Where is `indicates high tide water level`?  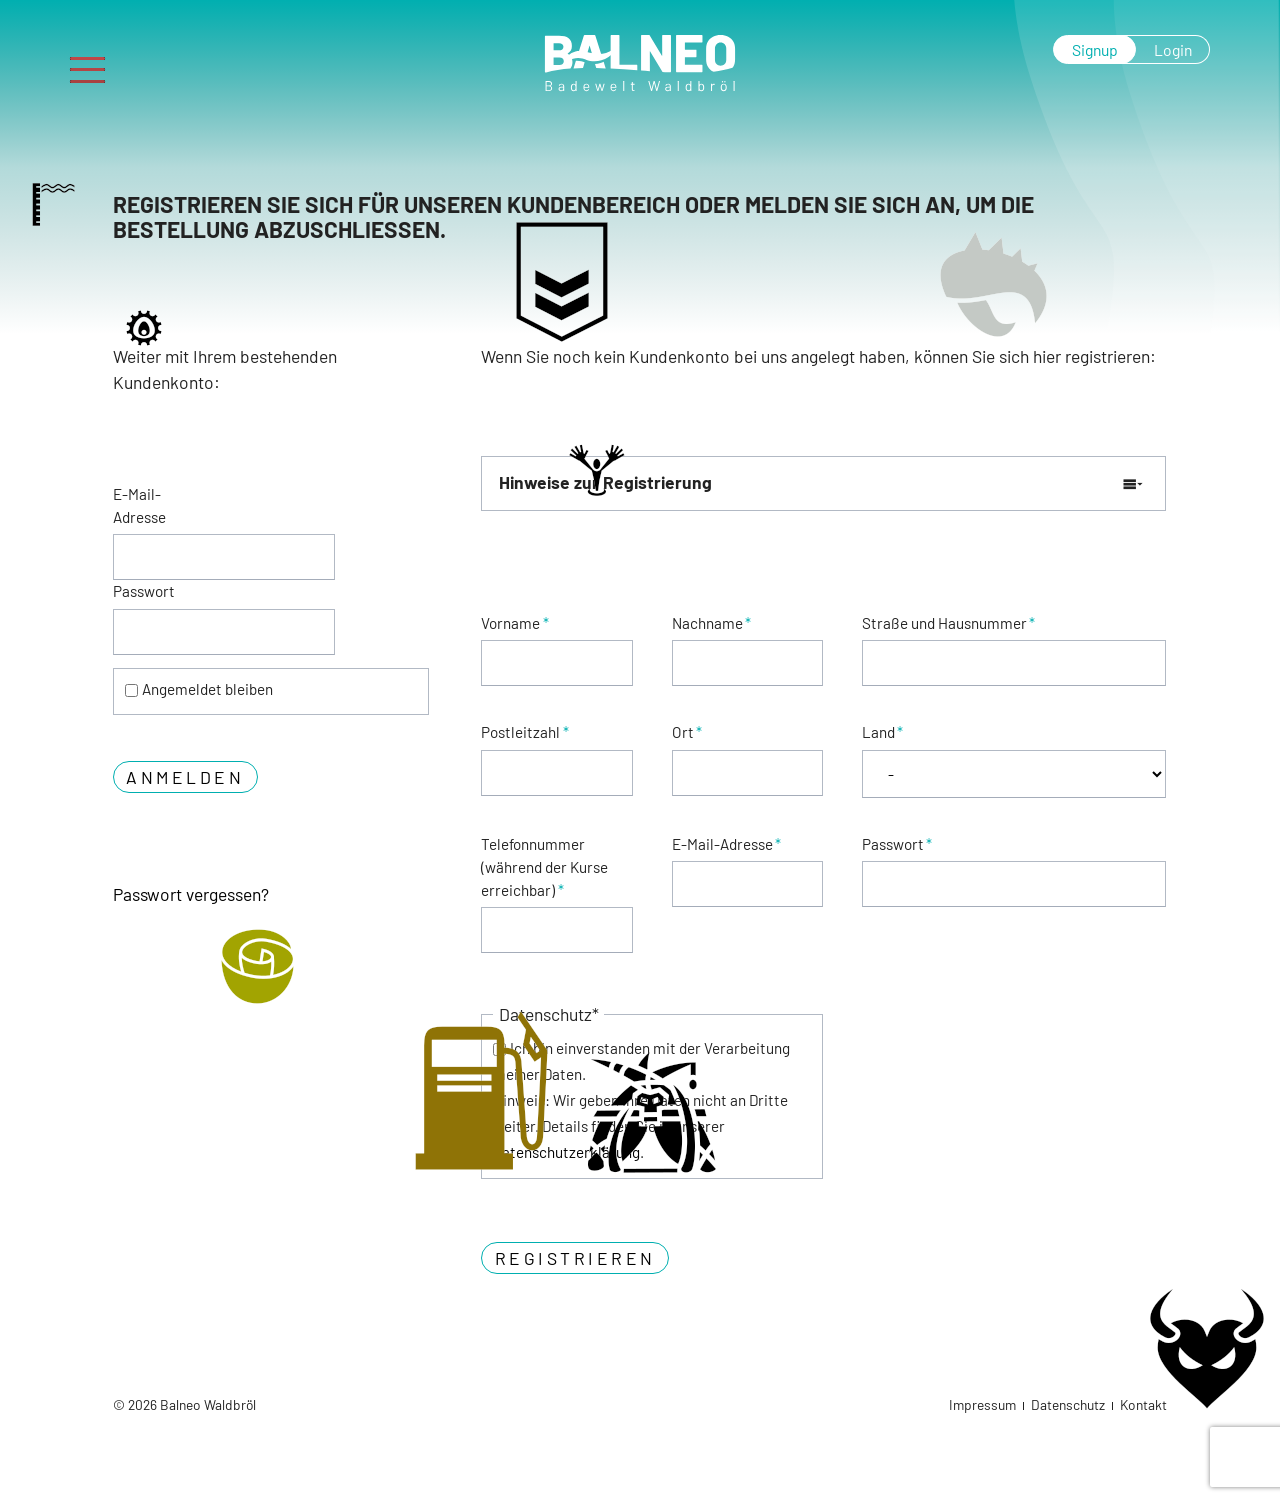
indicates high tide water level is located at coordinates (52, 204).